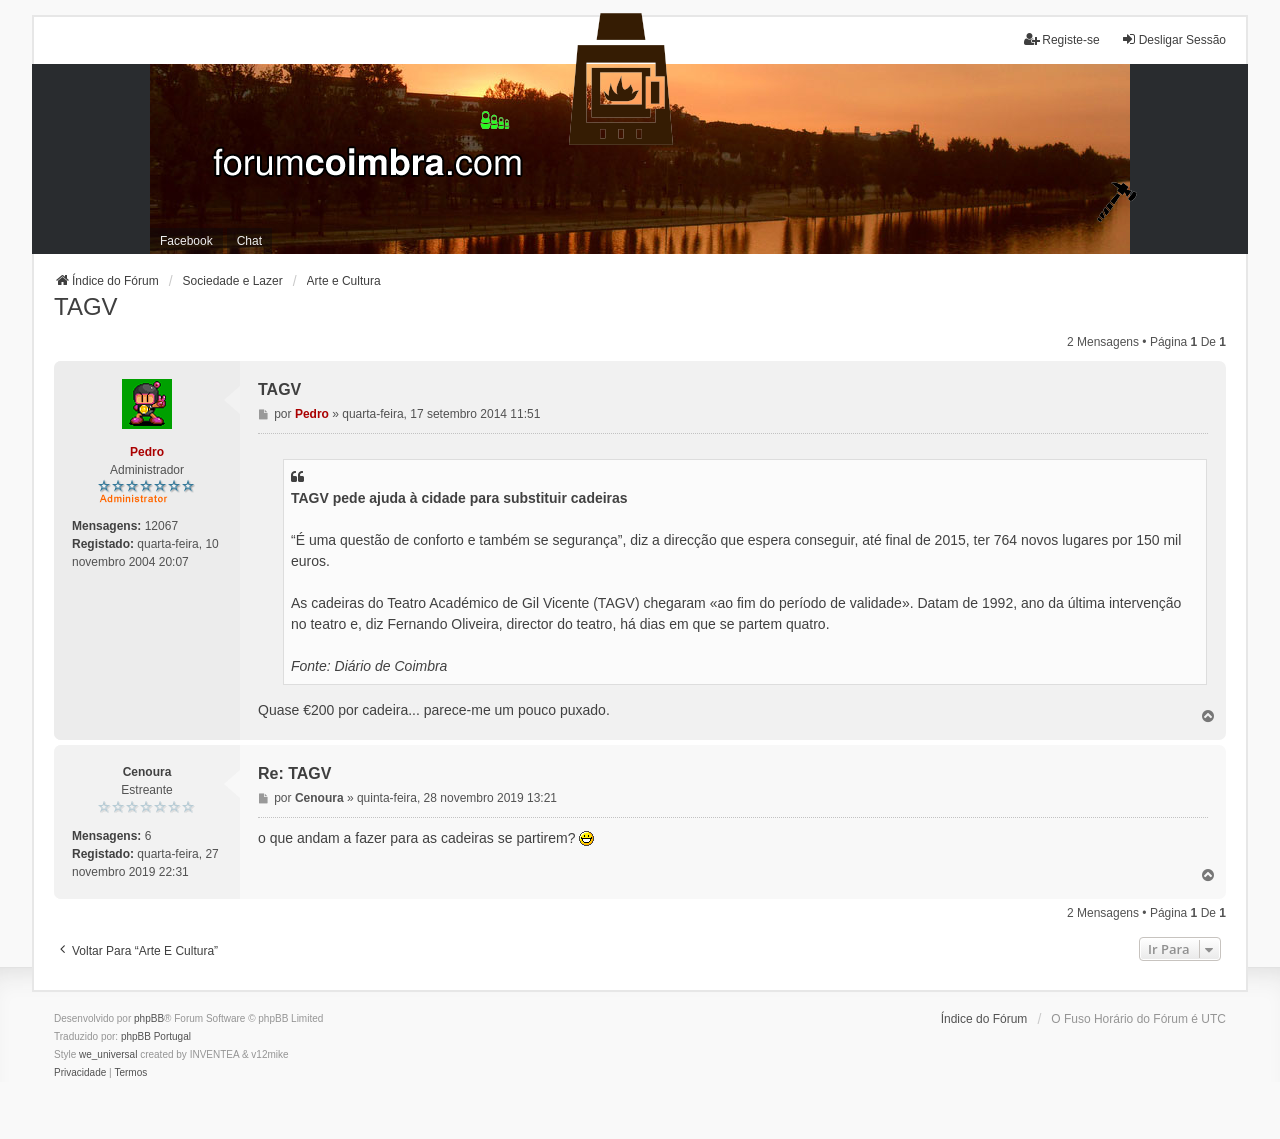 This screenshot has height=1139, width=1280. Describe the element at coordinates (1117, 202) in the screenshot. I see `access building or construction tools` at that location.